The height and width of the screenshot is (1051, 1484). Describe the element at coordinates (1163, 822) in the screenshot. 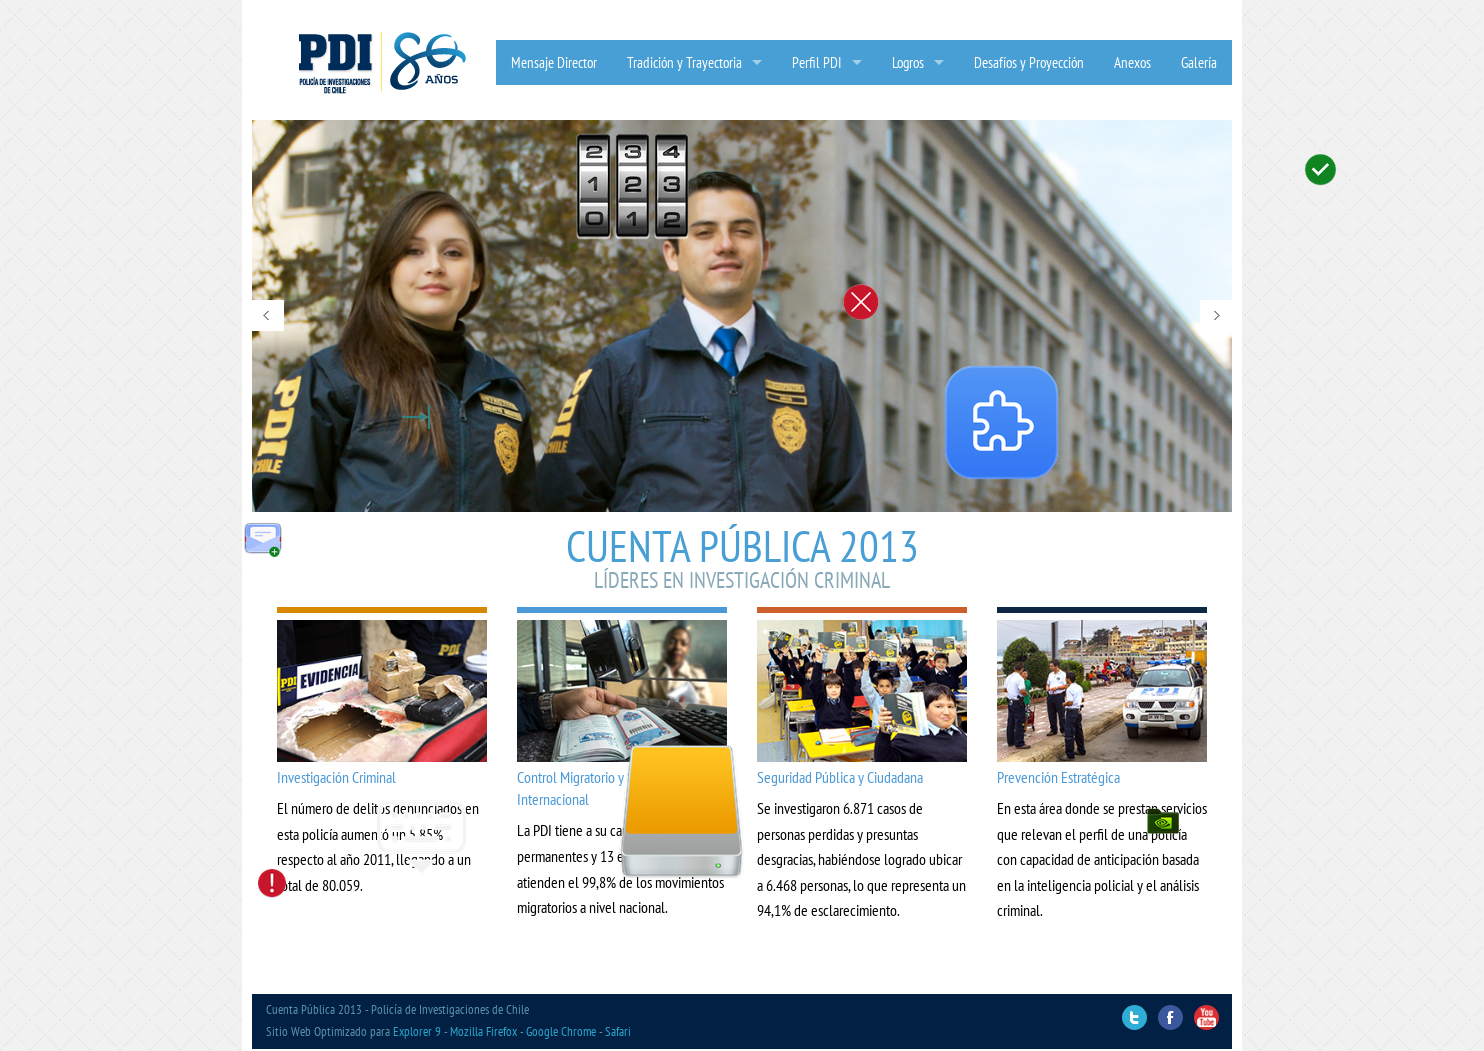

I see `open nvidia files folder` at that location.